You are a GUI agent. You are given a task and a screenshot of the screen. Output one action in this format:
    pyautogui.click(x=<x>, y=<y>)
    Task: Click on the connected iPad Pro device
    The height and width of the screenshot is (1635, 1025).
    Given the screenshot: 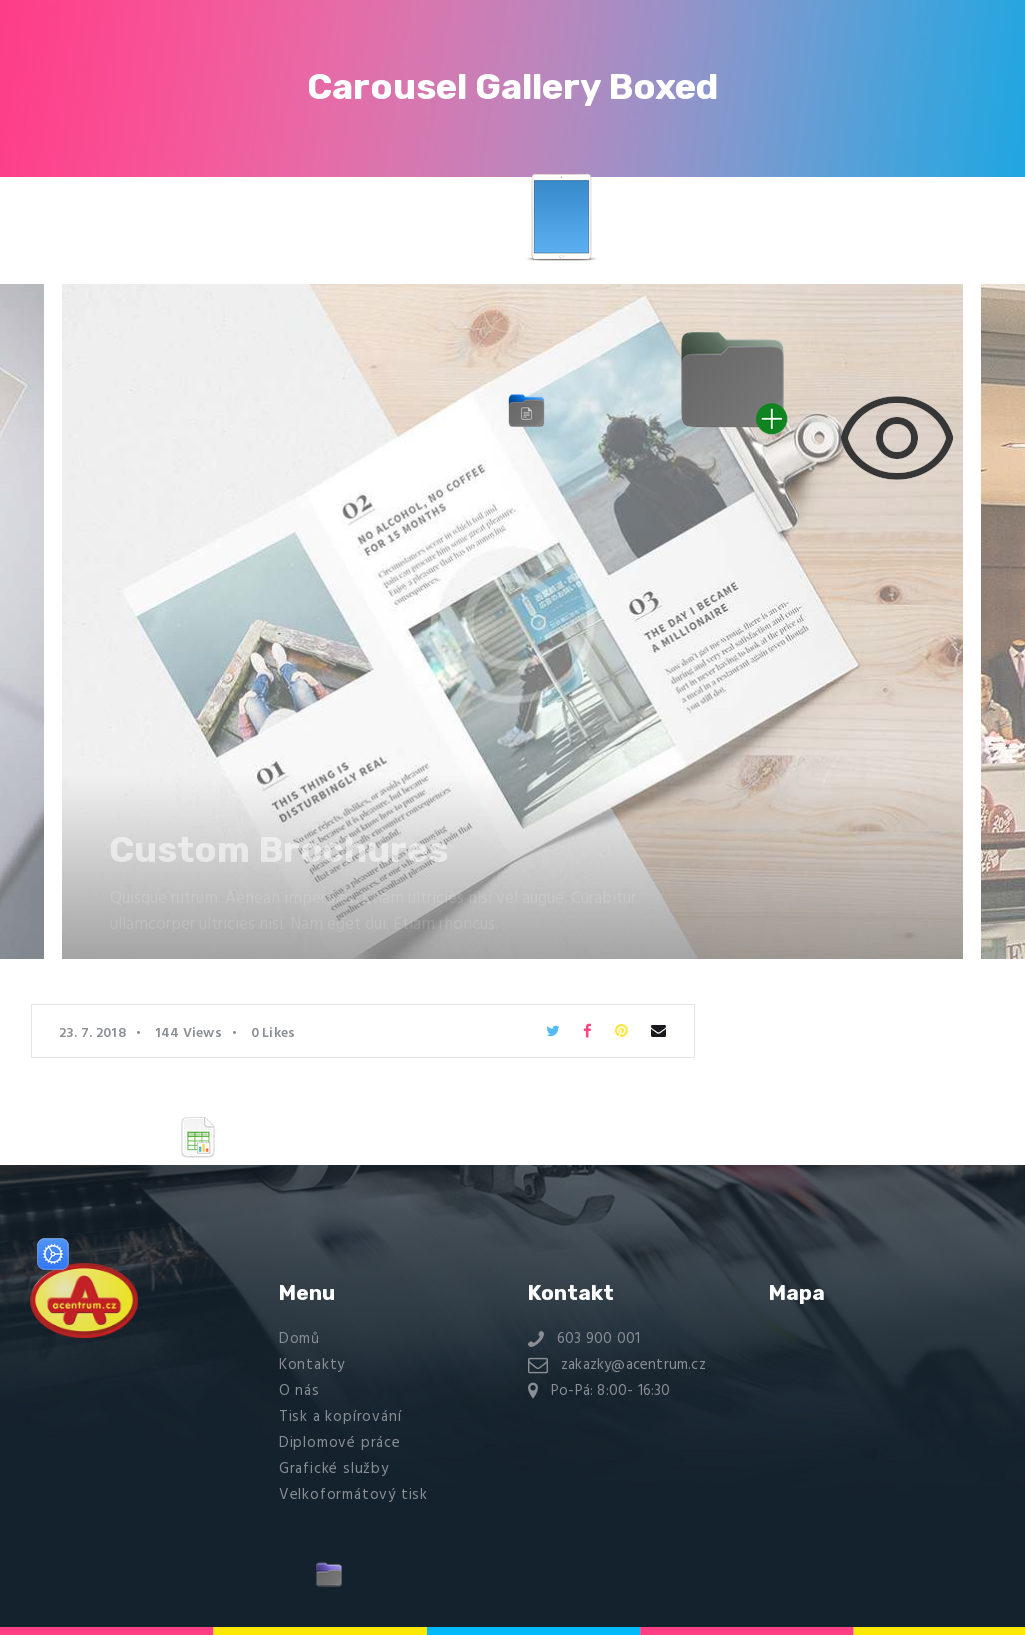 What is the action you would take?
    pyautogui.click(x=561, y=217)
    